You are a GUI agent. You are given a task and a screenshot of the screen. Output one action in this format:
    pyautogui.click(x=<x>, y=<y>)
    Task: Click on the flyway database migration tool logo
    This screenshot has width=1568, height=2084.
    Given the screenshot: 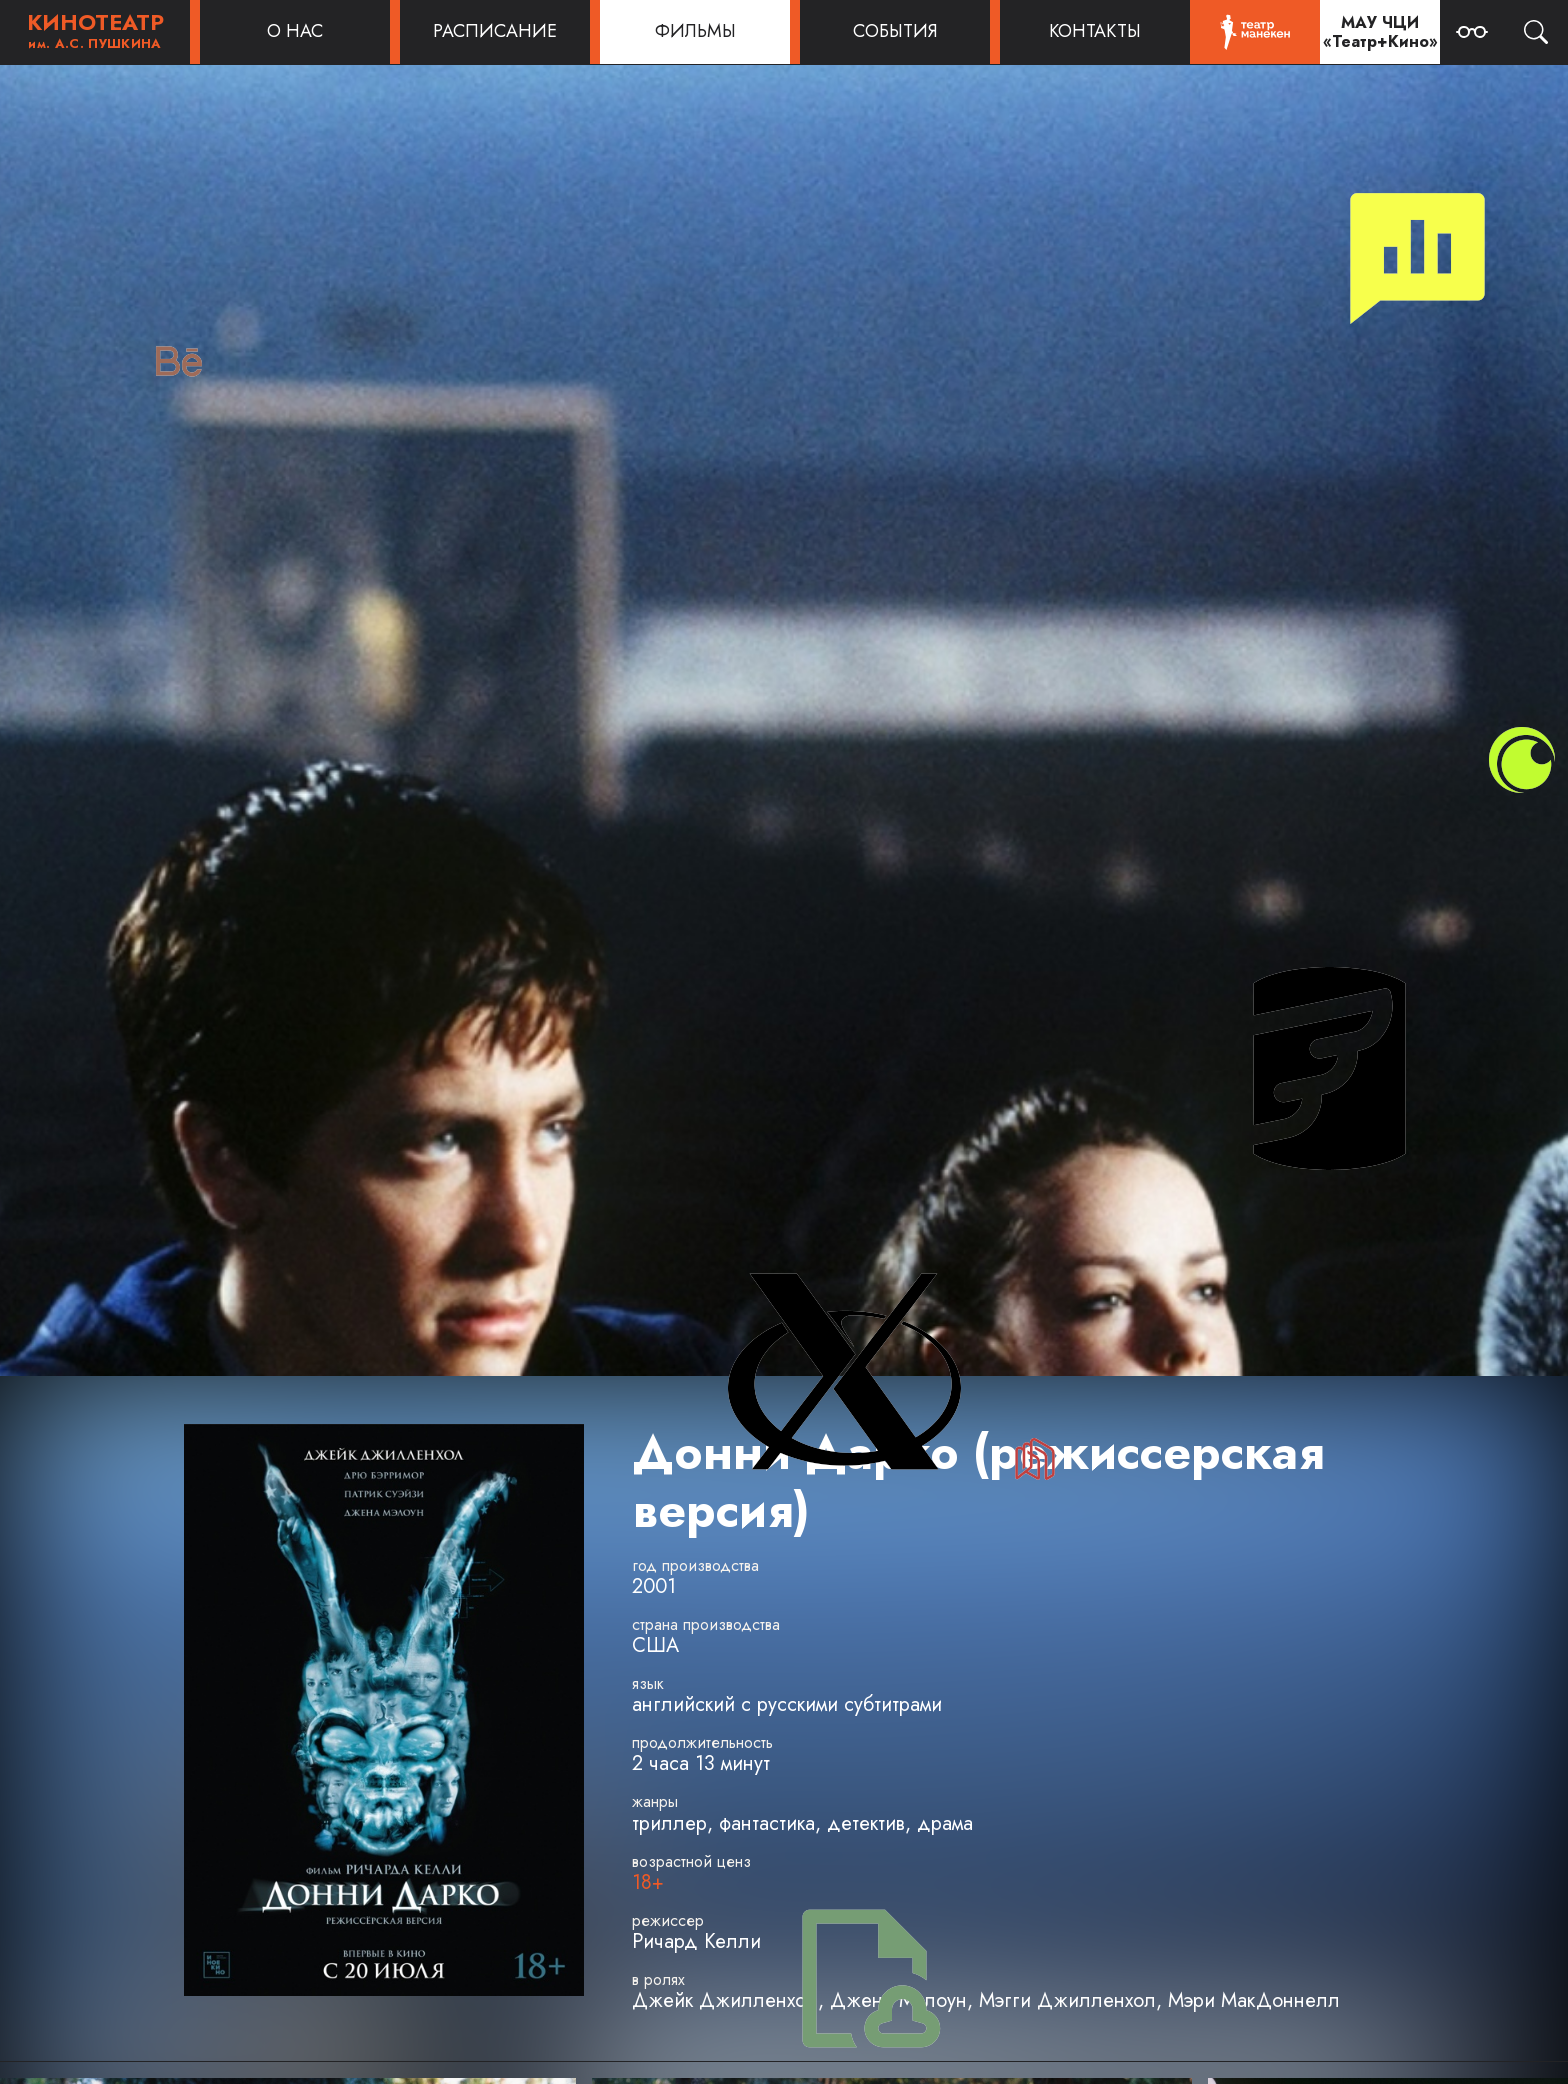 What is the action you would take?
    pyautogui.click(x=1329, y=1068)
    